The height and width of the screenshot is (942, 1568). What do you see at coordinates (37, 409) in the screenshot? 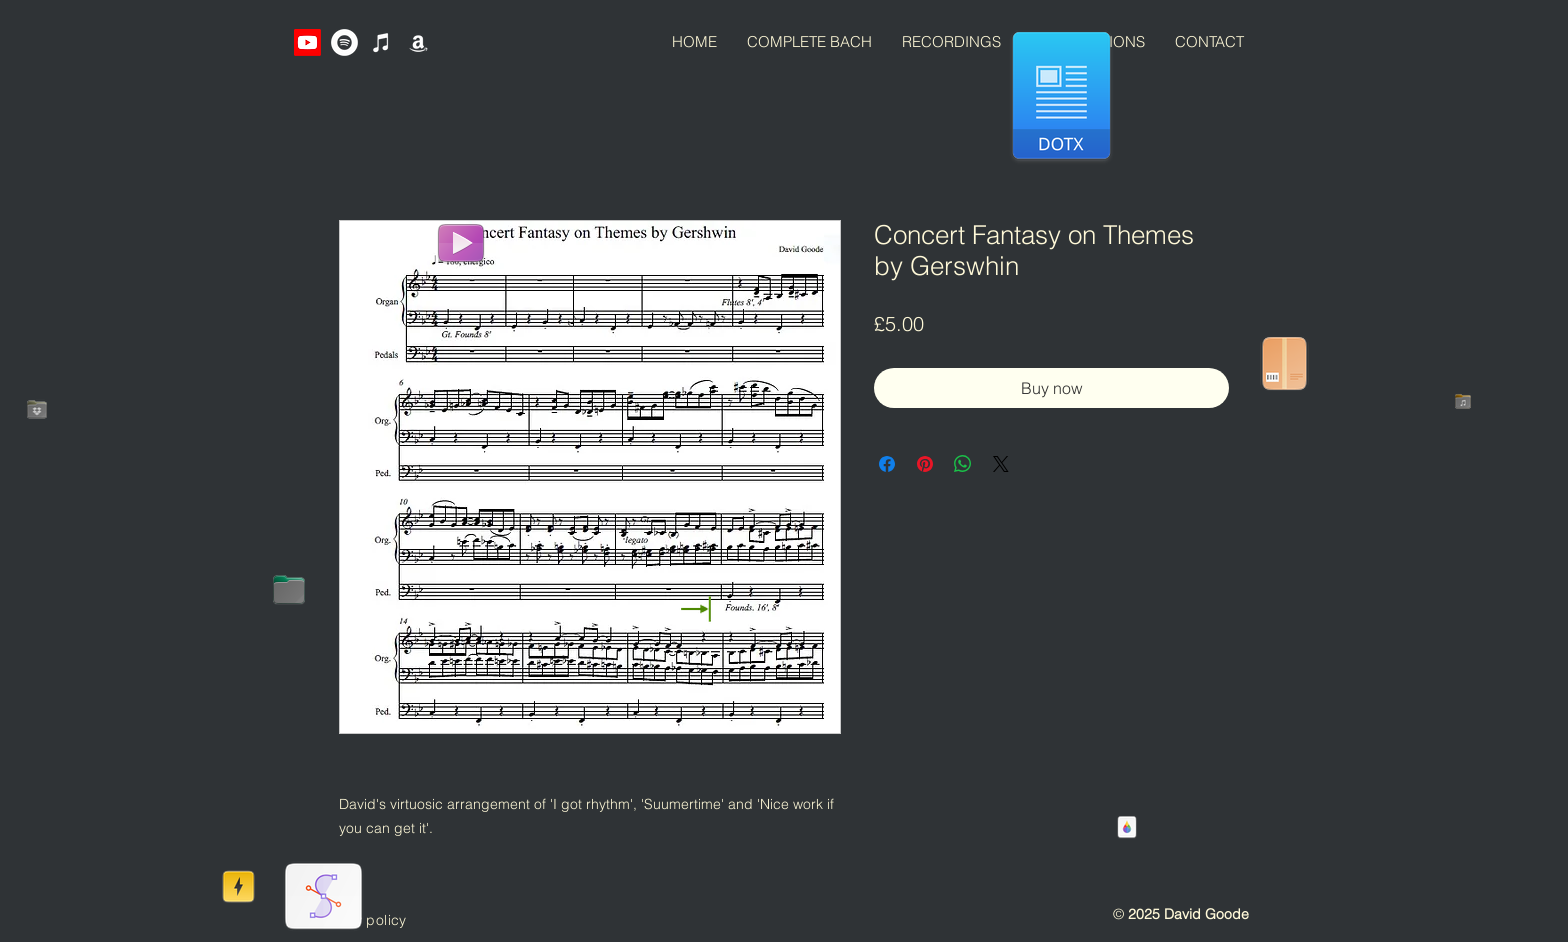
I see `open your dropbox synced folder` at bounding box center [37, 409].